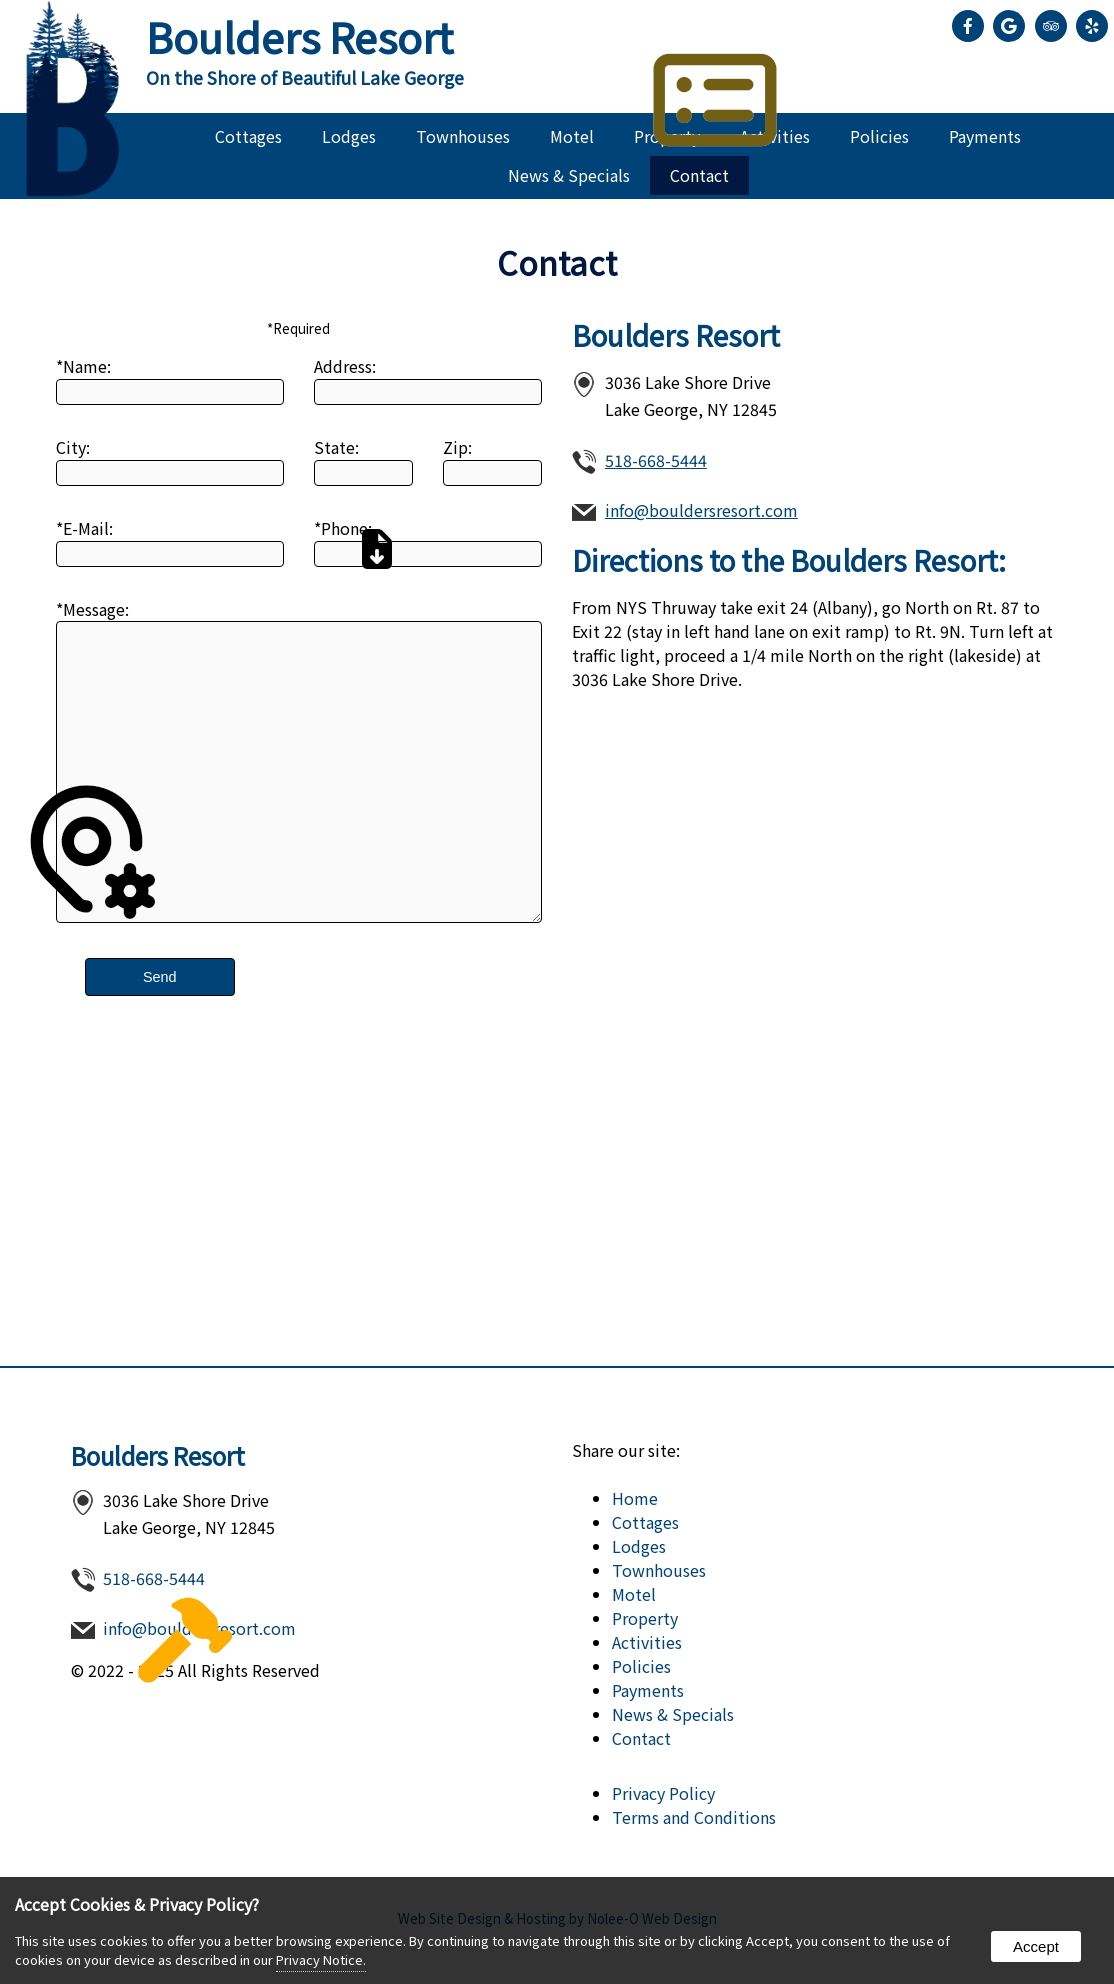 The image size is (1114, 1984). What do you see at coordinates (715, 100) in the screenshot?
I see `view list items or menu options` at bounding box center [715, 100].